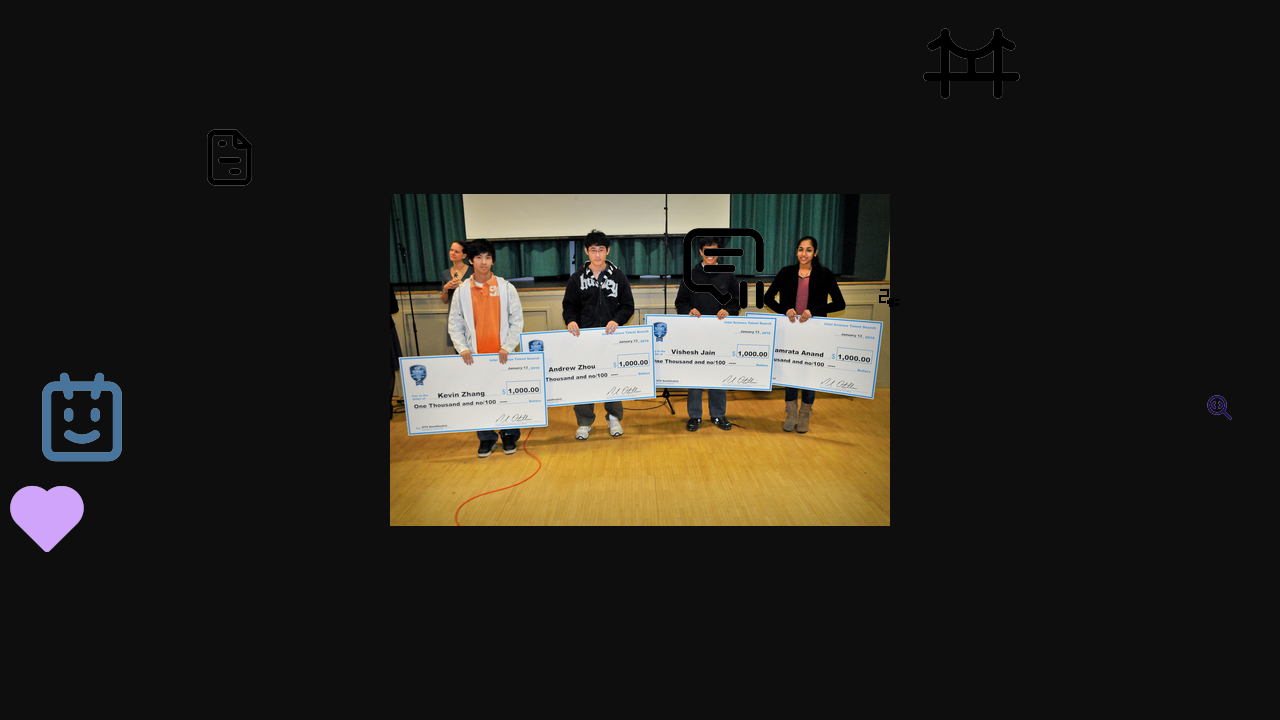 Image resolution: width=1280 pixels, height=720 pixels. I want to click on find nearby electrical services or charging stations, so click(889, 298).